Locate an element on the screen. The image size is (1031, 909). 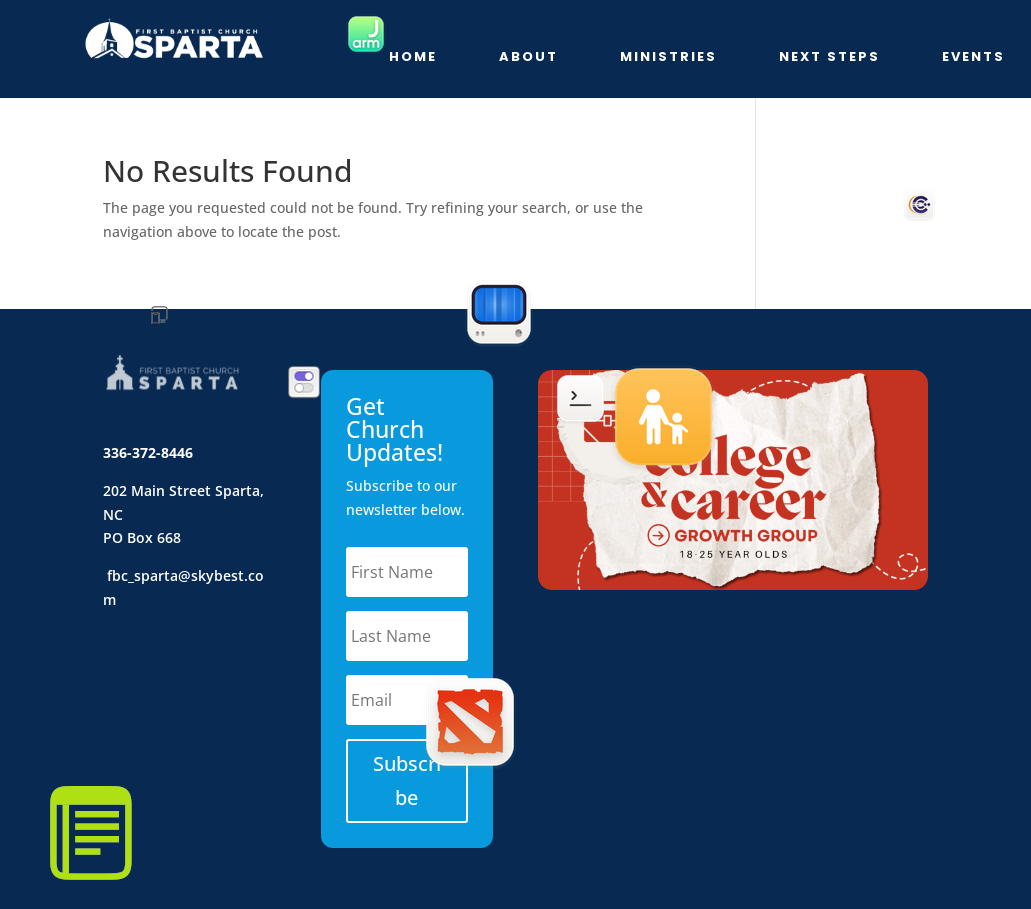
open desktop preferences or settings is located at coordinates (304, 382).